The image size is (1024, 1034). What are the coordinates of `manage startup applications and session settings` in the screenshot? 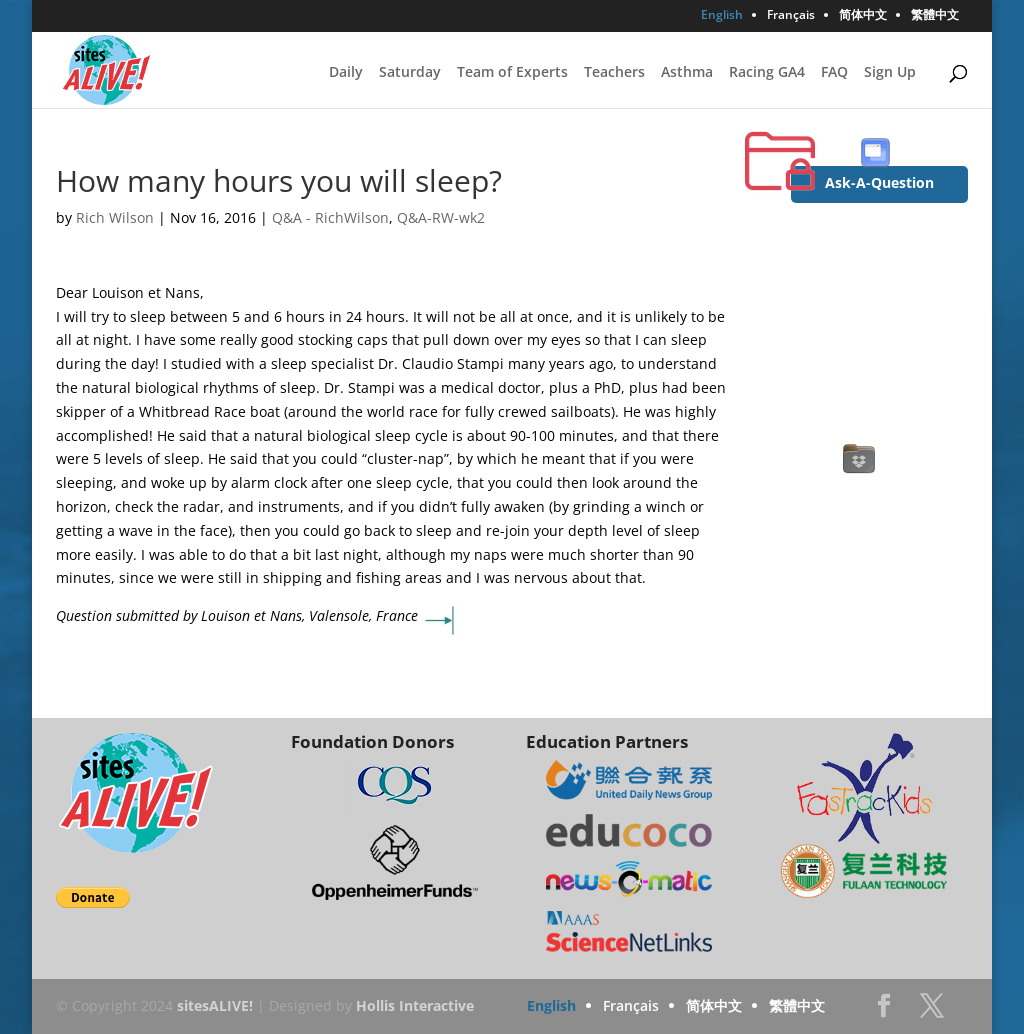 It's located at (875, 152).